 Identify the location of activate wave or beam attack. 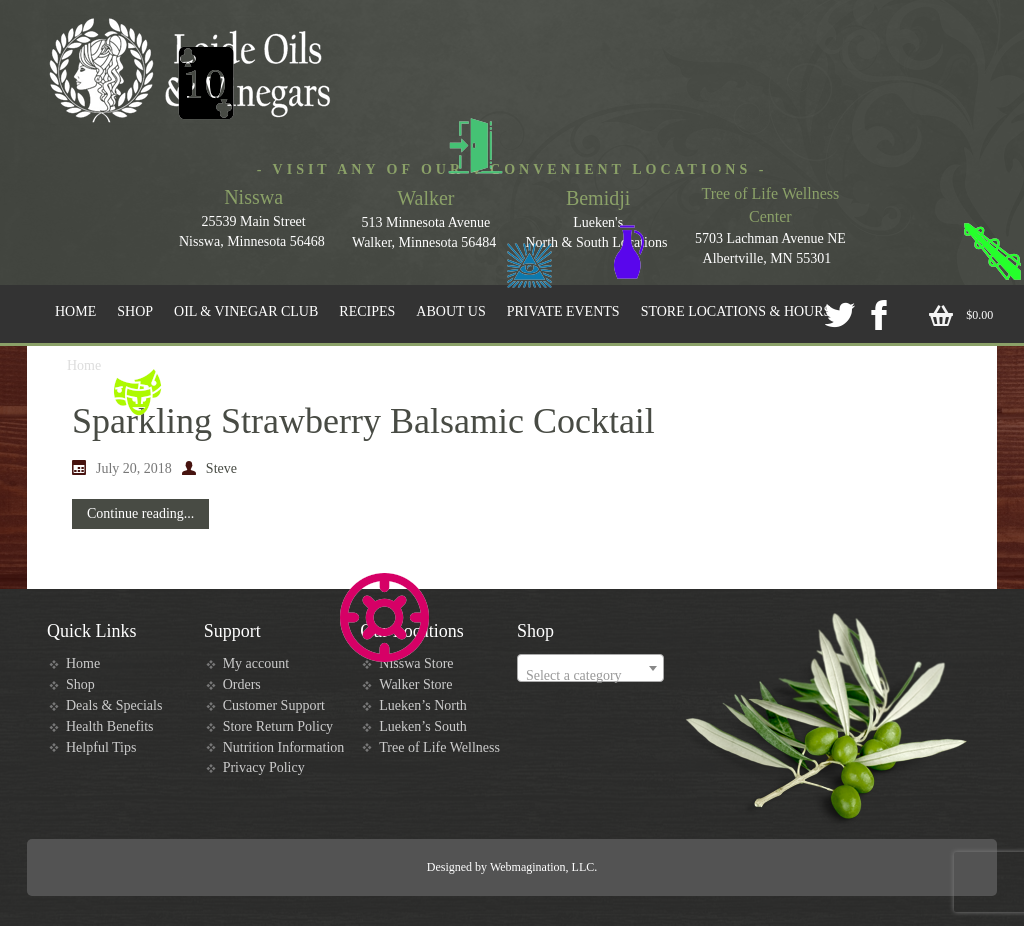
(992, 251).